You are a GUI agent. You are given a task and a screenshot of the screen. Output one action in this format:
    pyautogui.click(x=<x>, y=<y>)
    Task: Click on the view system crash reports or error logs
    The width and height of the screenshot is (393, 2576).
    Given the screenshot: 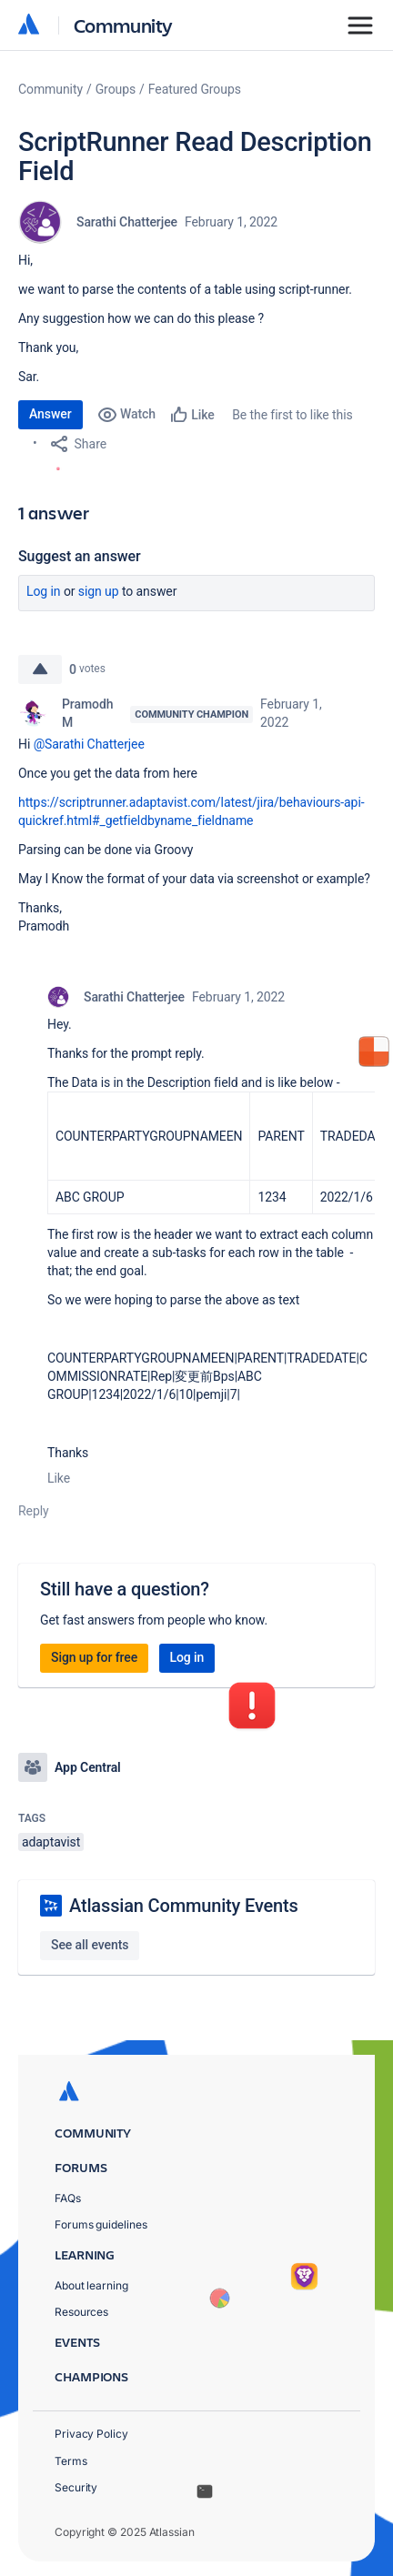 What is the action you would take?
    pyautogui.click(x=252, y=1706)
    